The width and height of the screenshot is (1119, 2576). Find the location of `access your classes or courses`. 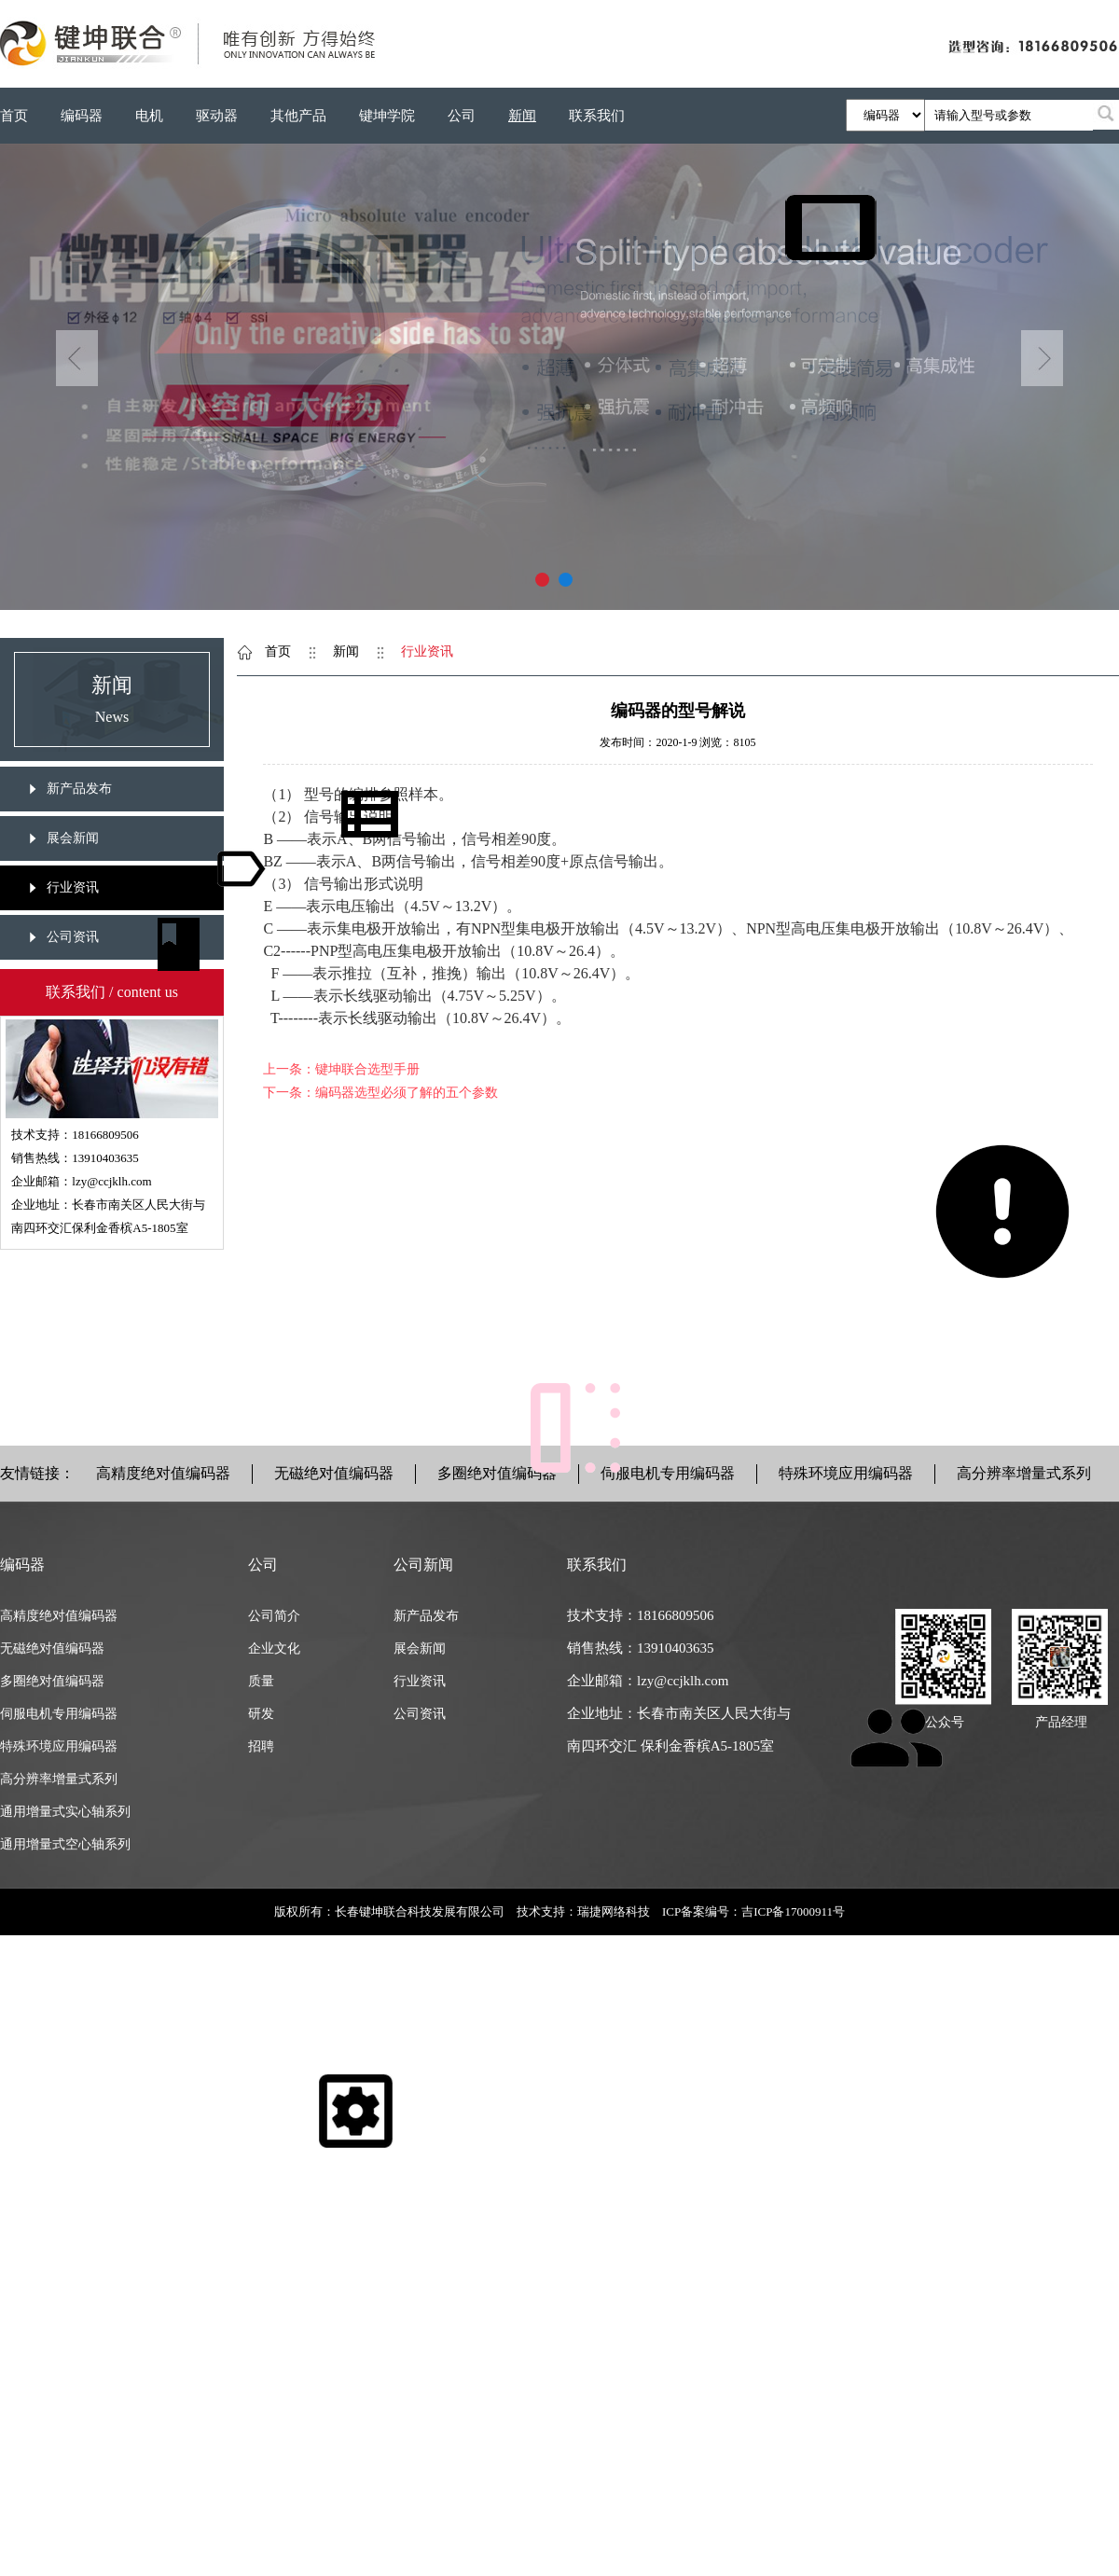

access your classes or courses is located at coordinates (178, 944).